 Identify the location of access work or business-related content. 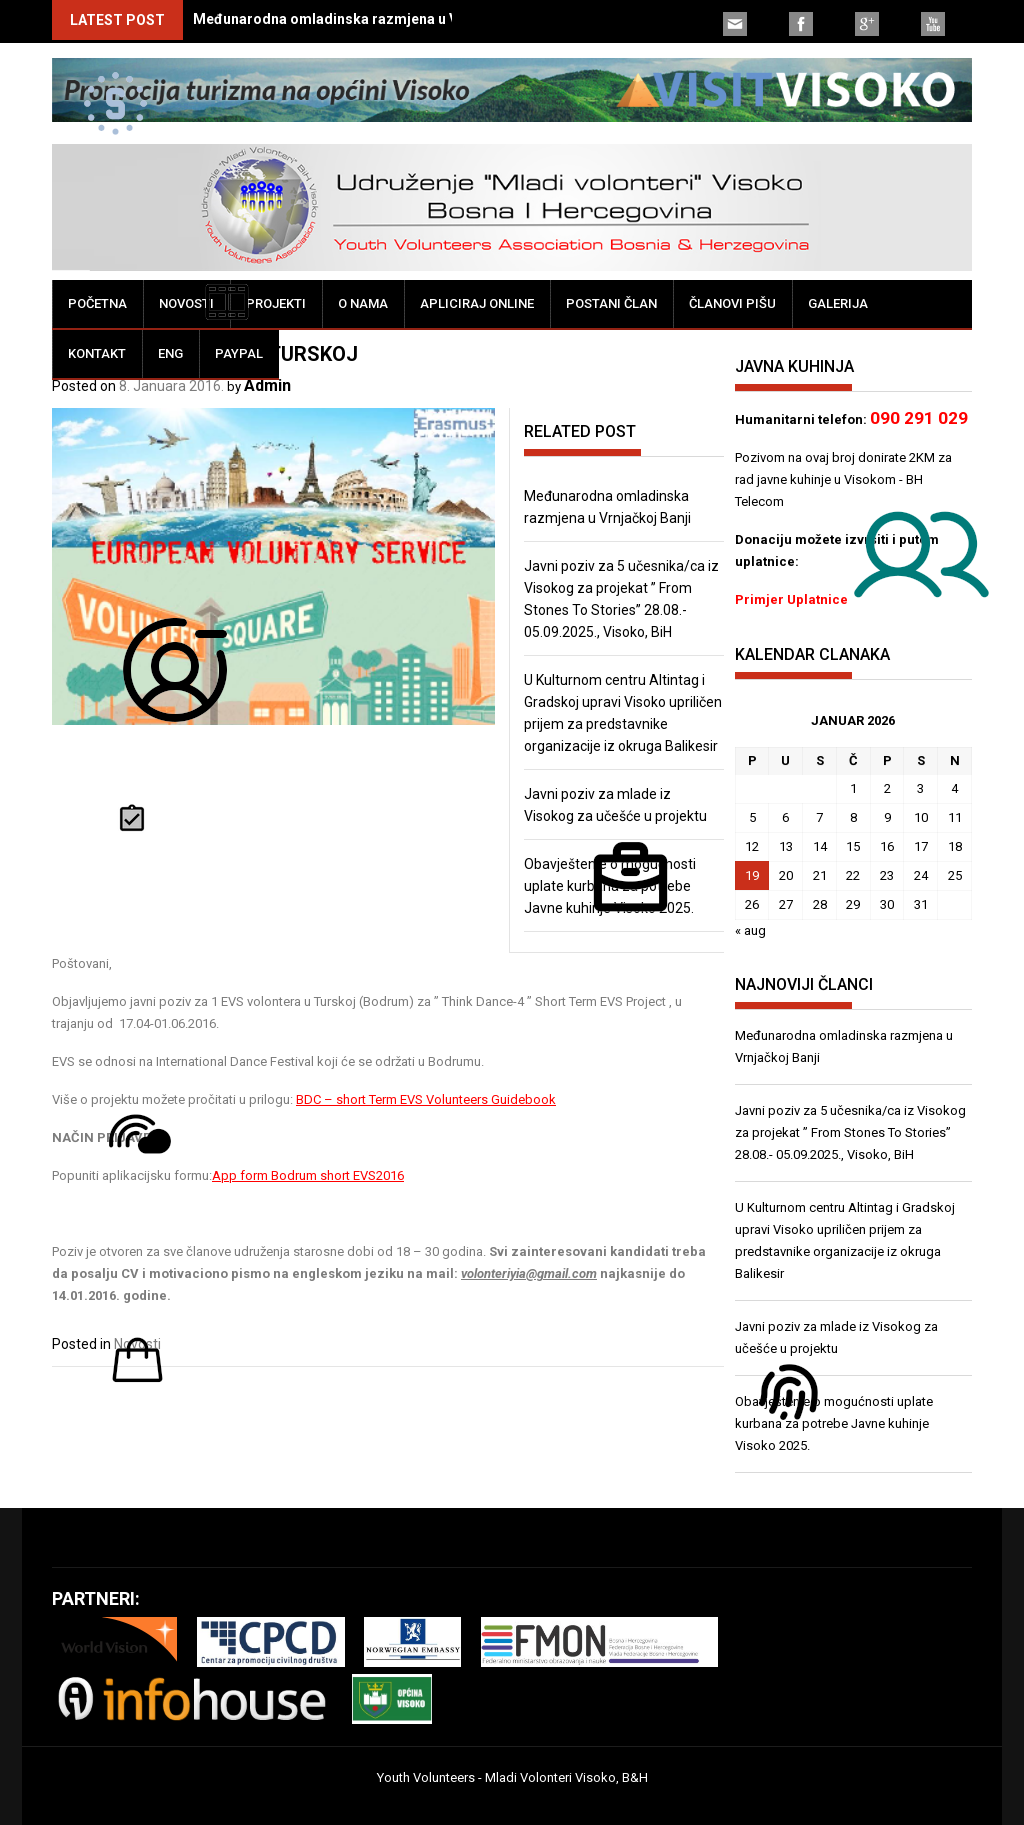
(630, 881).